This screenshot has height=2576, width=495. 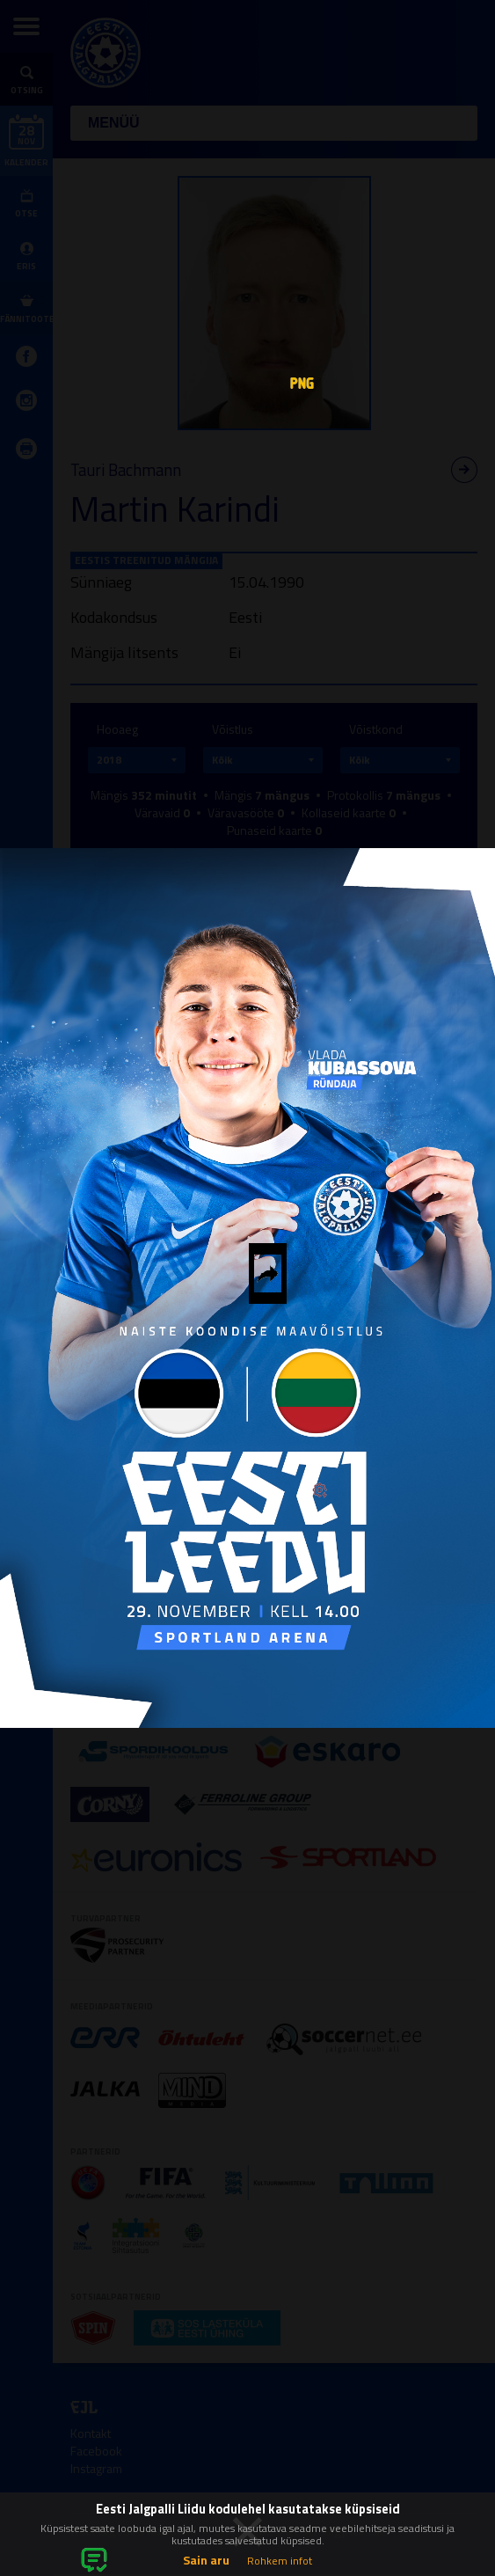 What do you see at coordinates (267, 1273) in the screenshot?
I see `share your mobile screen` at bounding box center [267, 1273].